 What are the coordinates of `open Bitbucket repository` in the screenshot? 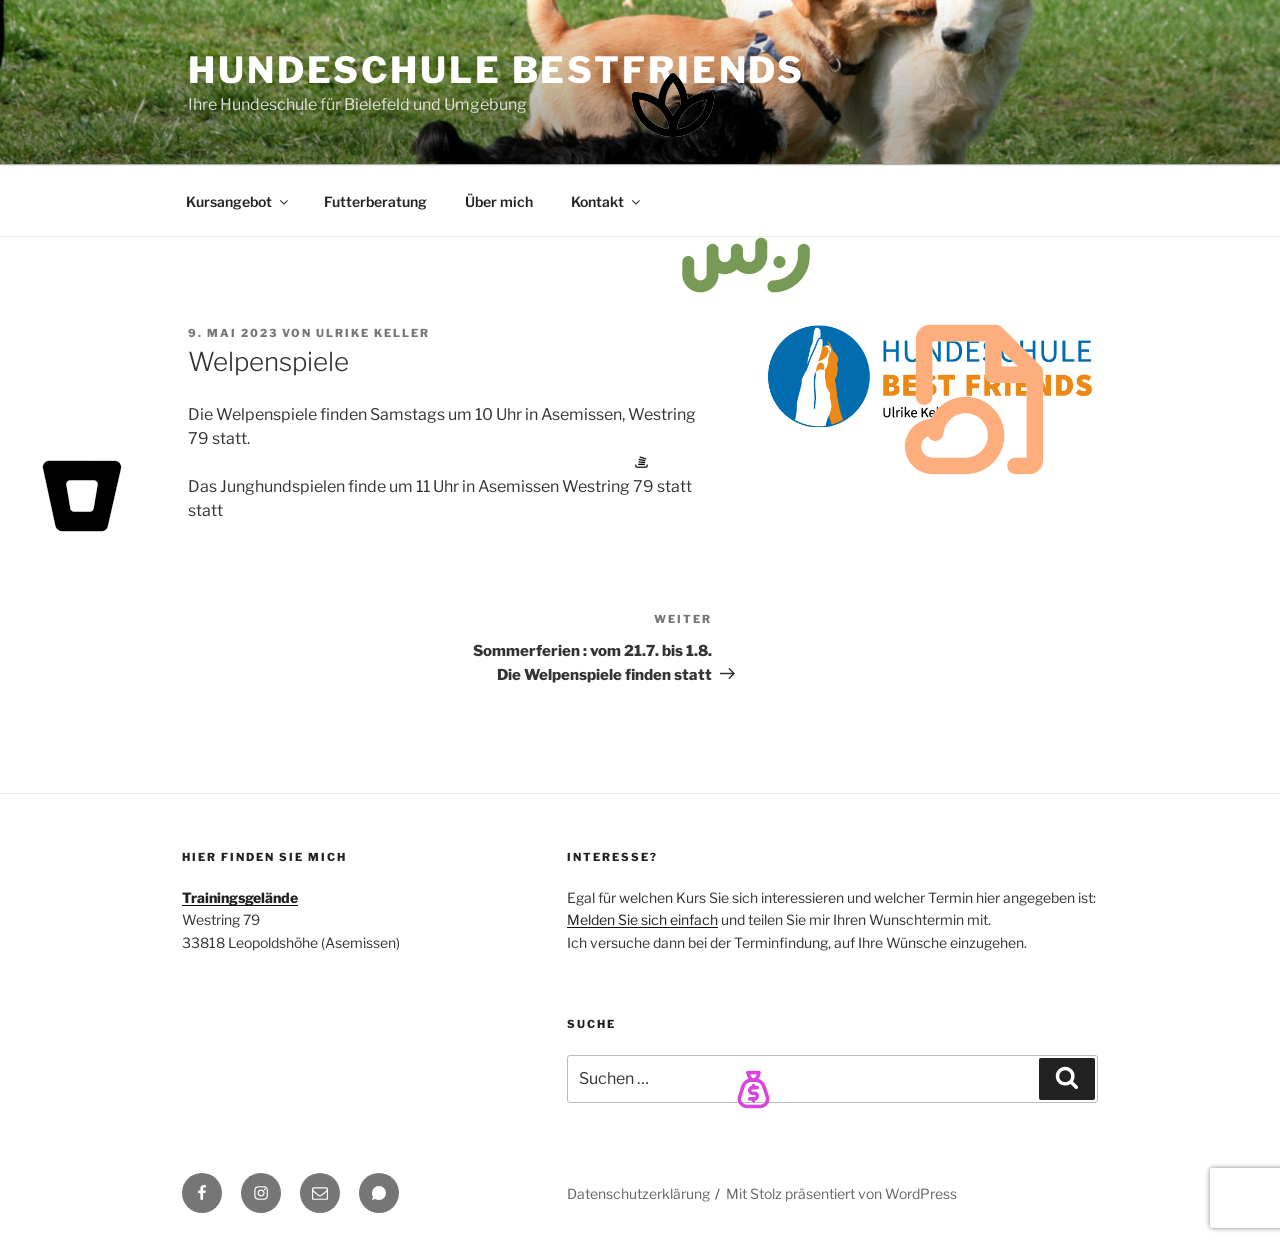 It's located at (82, 496).